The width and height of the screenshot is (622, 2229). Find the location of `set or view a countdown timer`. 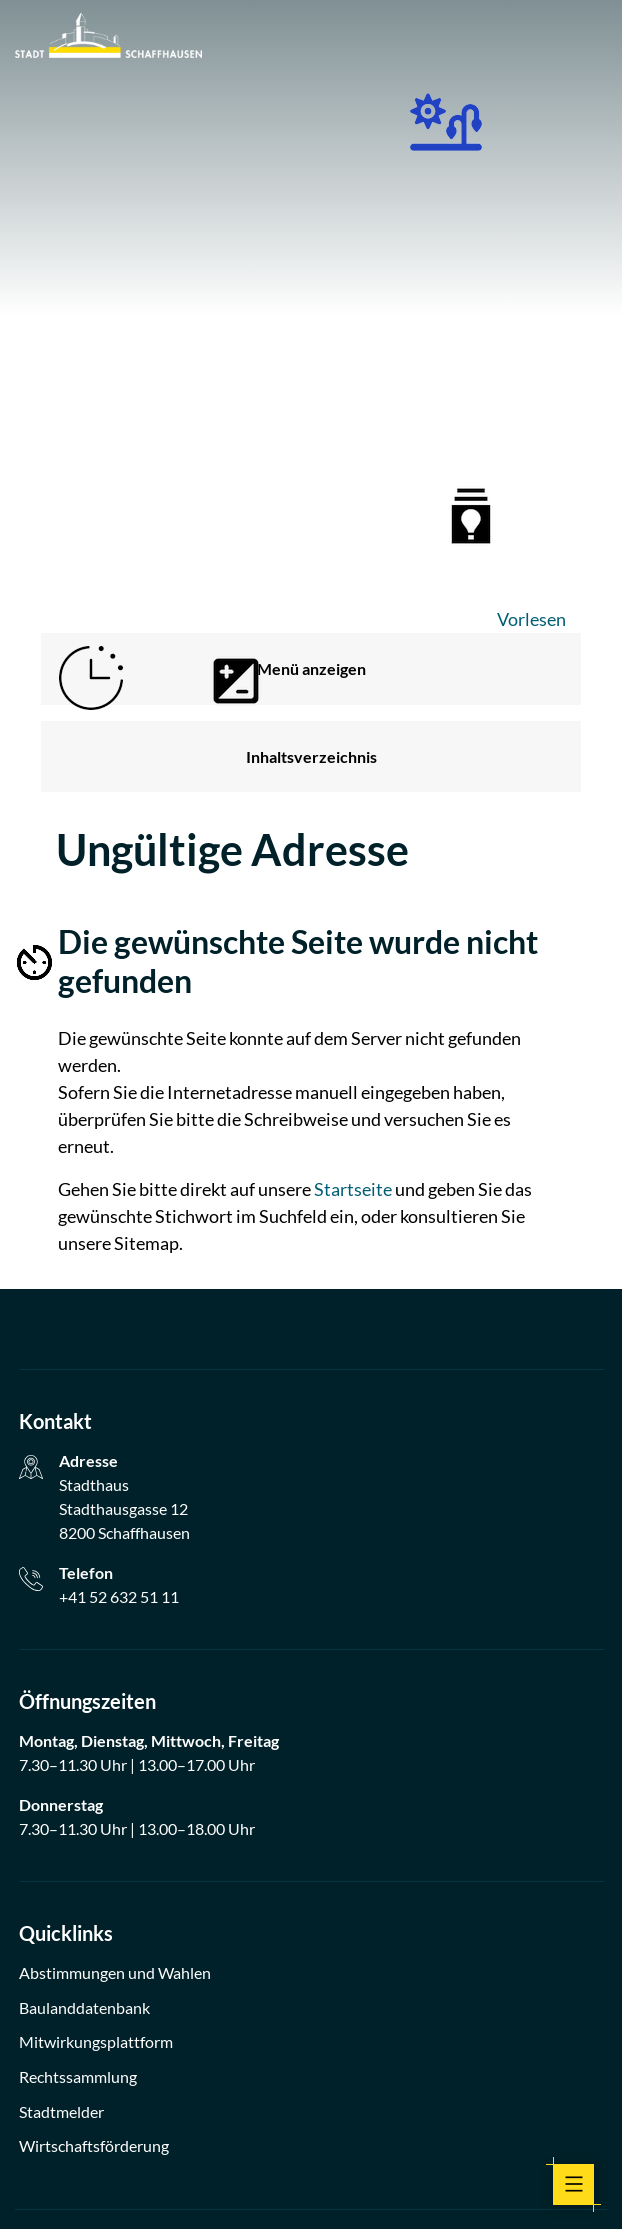

set or view a countdown timer is located at coordinates (34, 962).